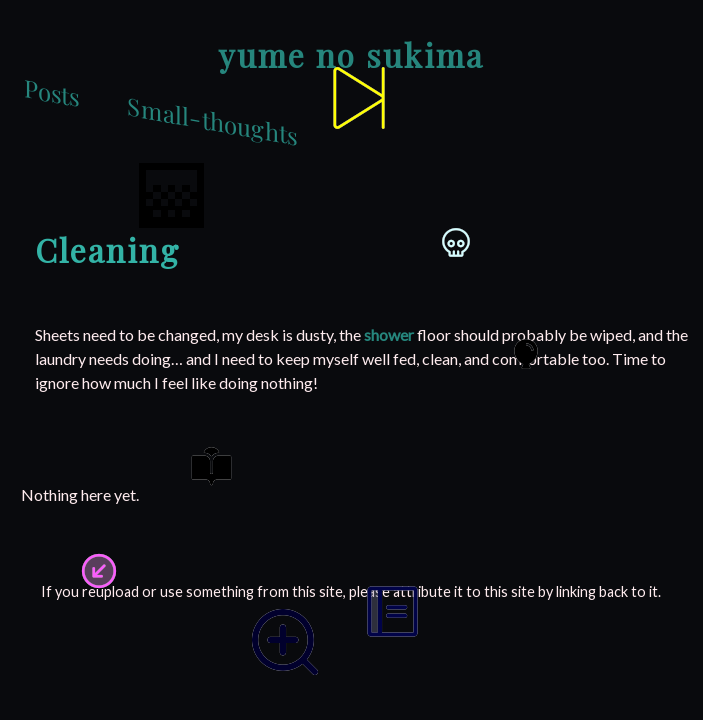  Describe the element at coordinates (99, 571) in the screenshot. I see `navigate to the previous or lower-left section` at that location.